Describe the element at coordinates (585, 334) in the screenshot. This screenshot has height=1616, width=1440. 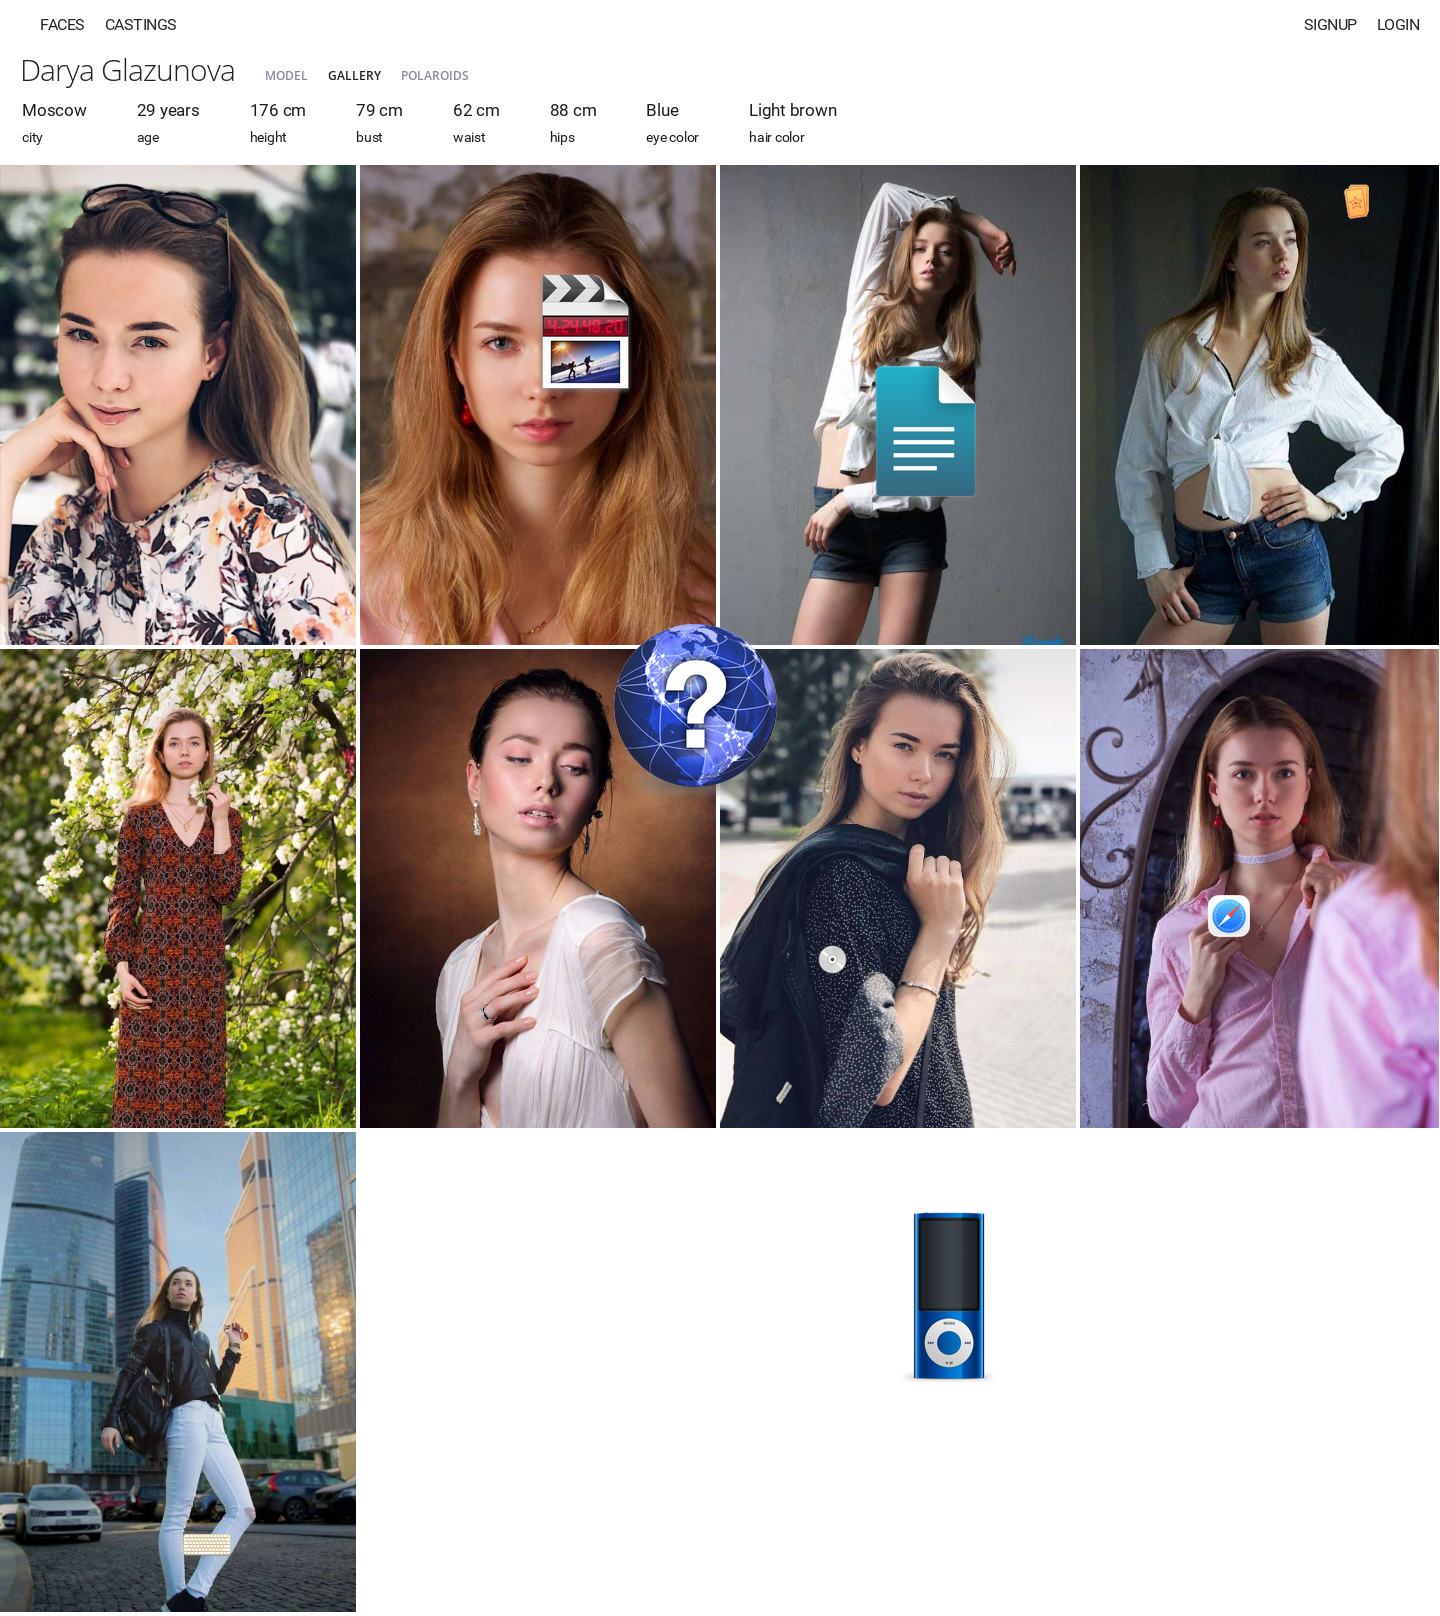
I see `open iMovie project library` at that location.